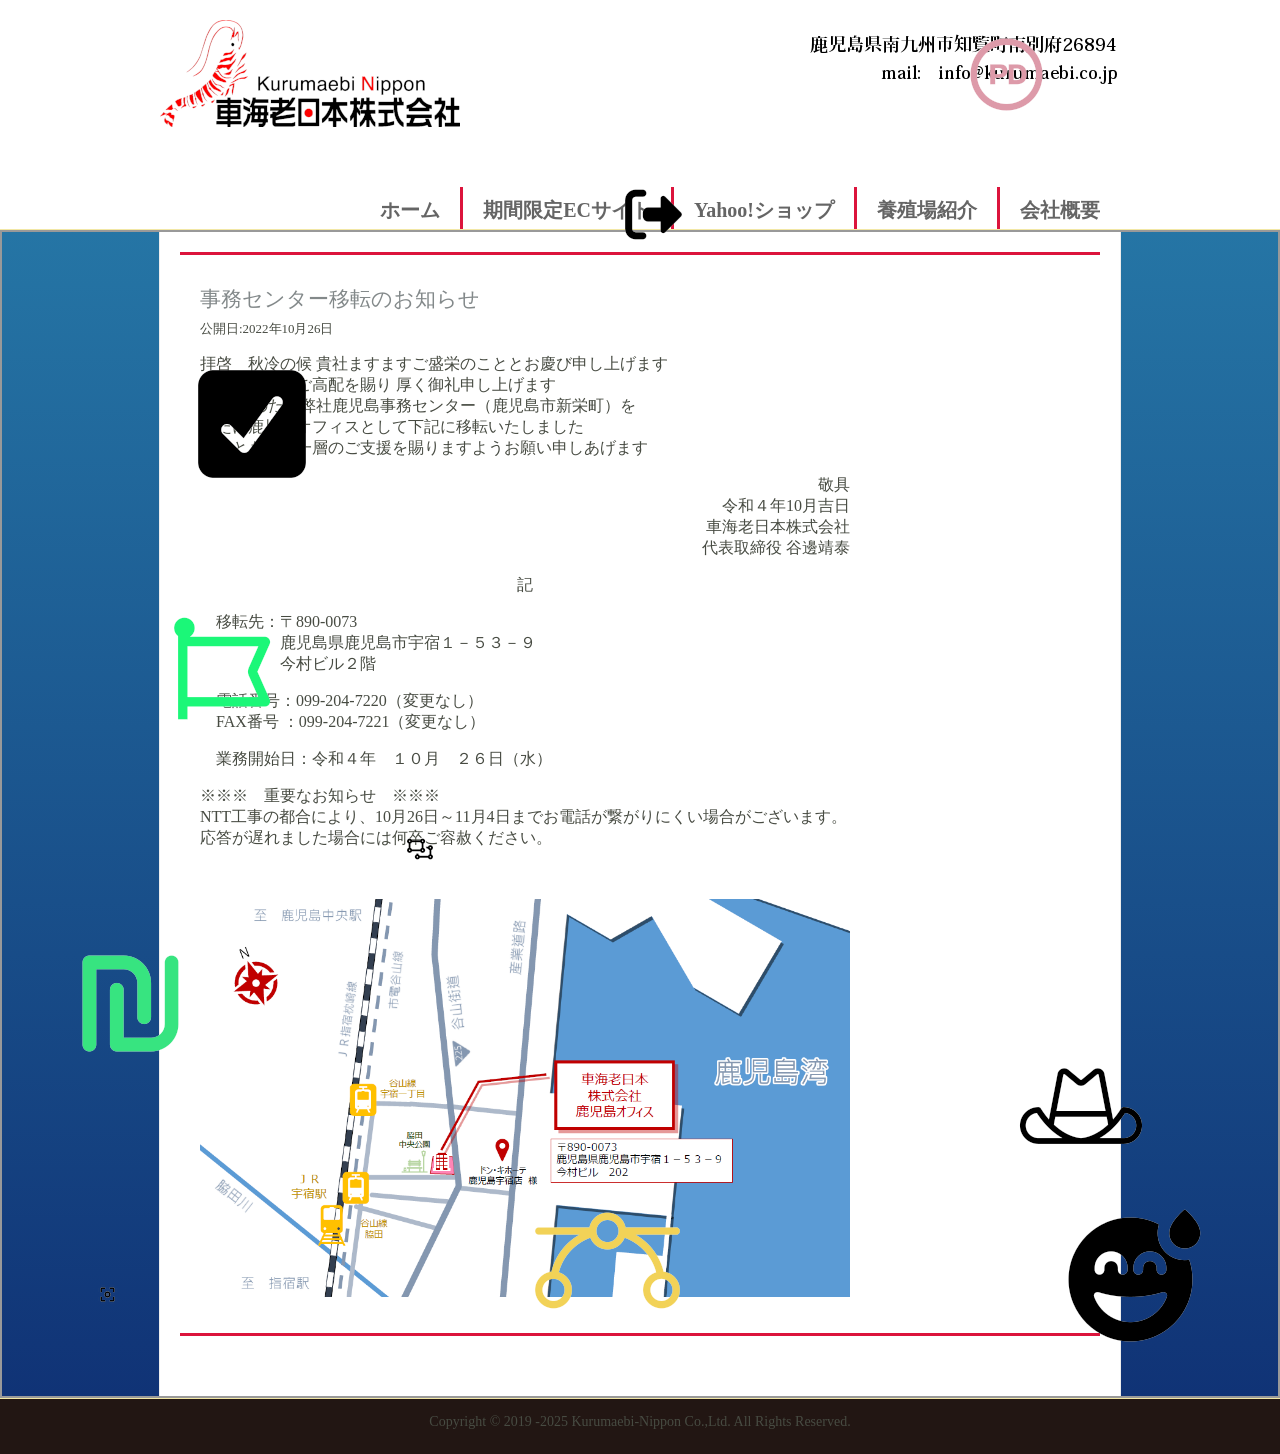  Describe the element at coordinates (222, 668) in the screenshot. I see `font awesome brand logo` at that location.